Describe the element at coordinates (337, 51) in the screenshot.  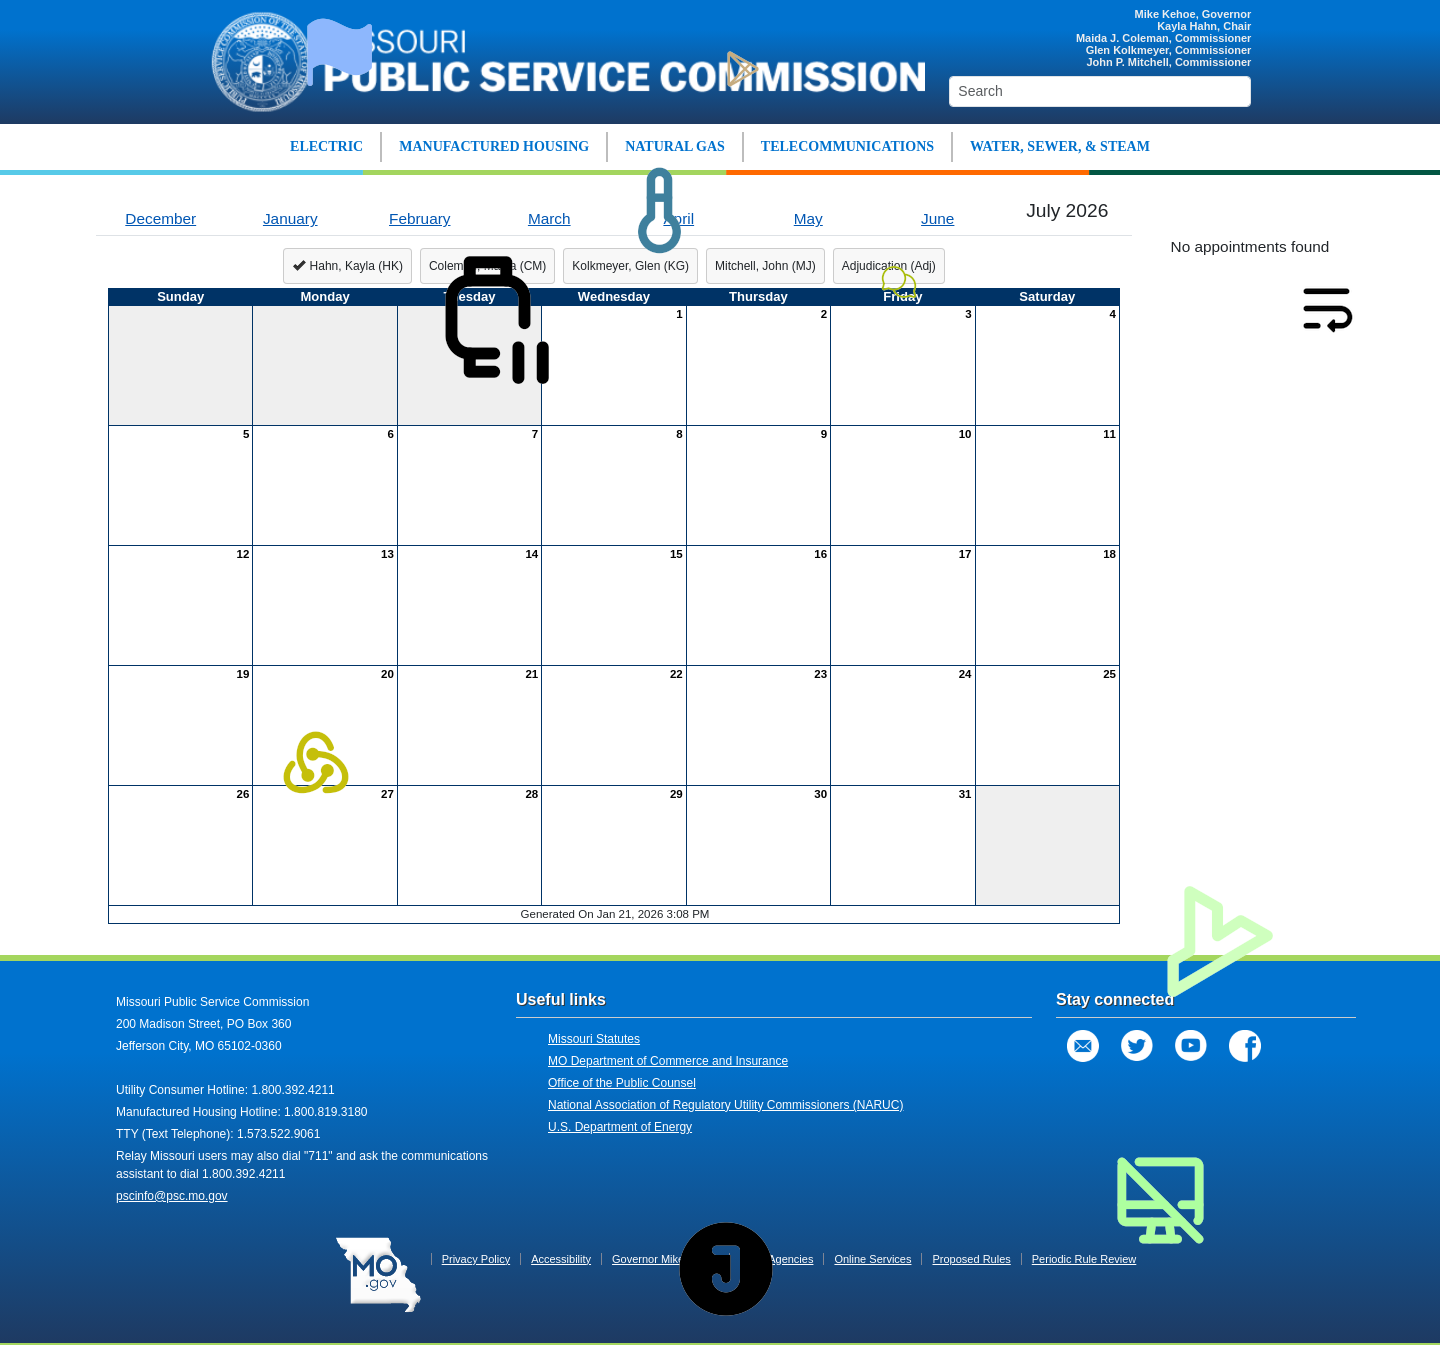
I see `flag or bookmark an item for follow-up` at that location.